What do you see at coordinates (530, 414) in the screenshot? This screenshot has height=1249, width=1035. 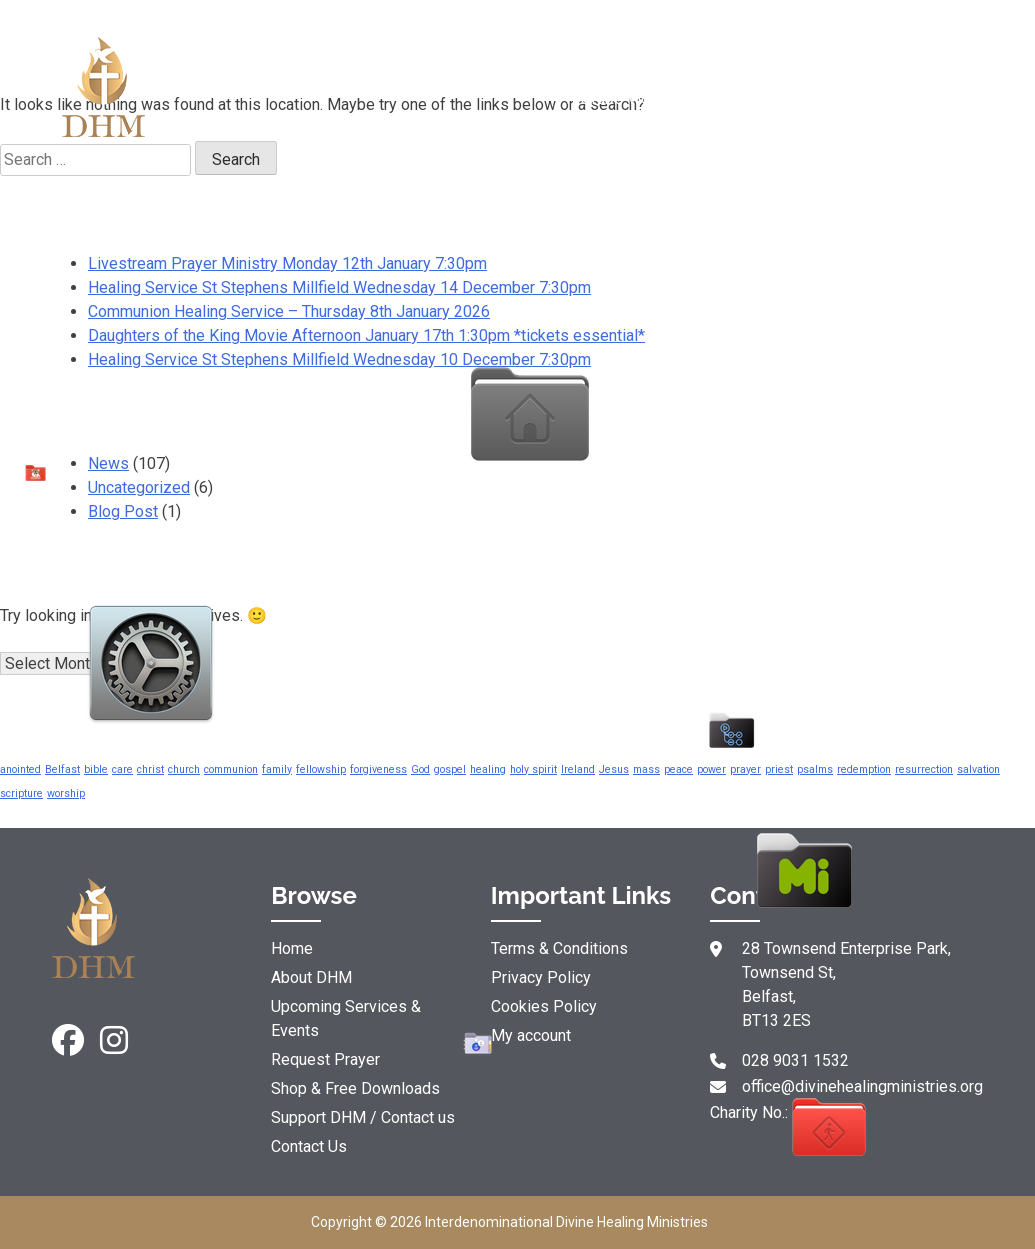 I see `access your home folder` at bounding box center [530, 414].